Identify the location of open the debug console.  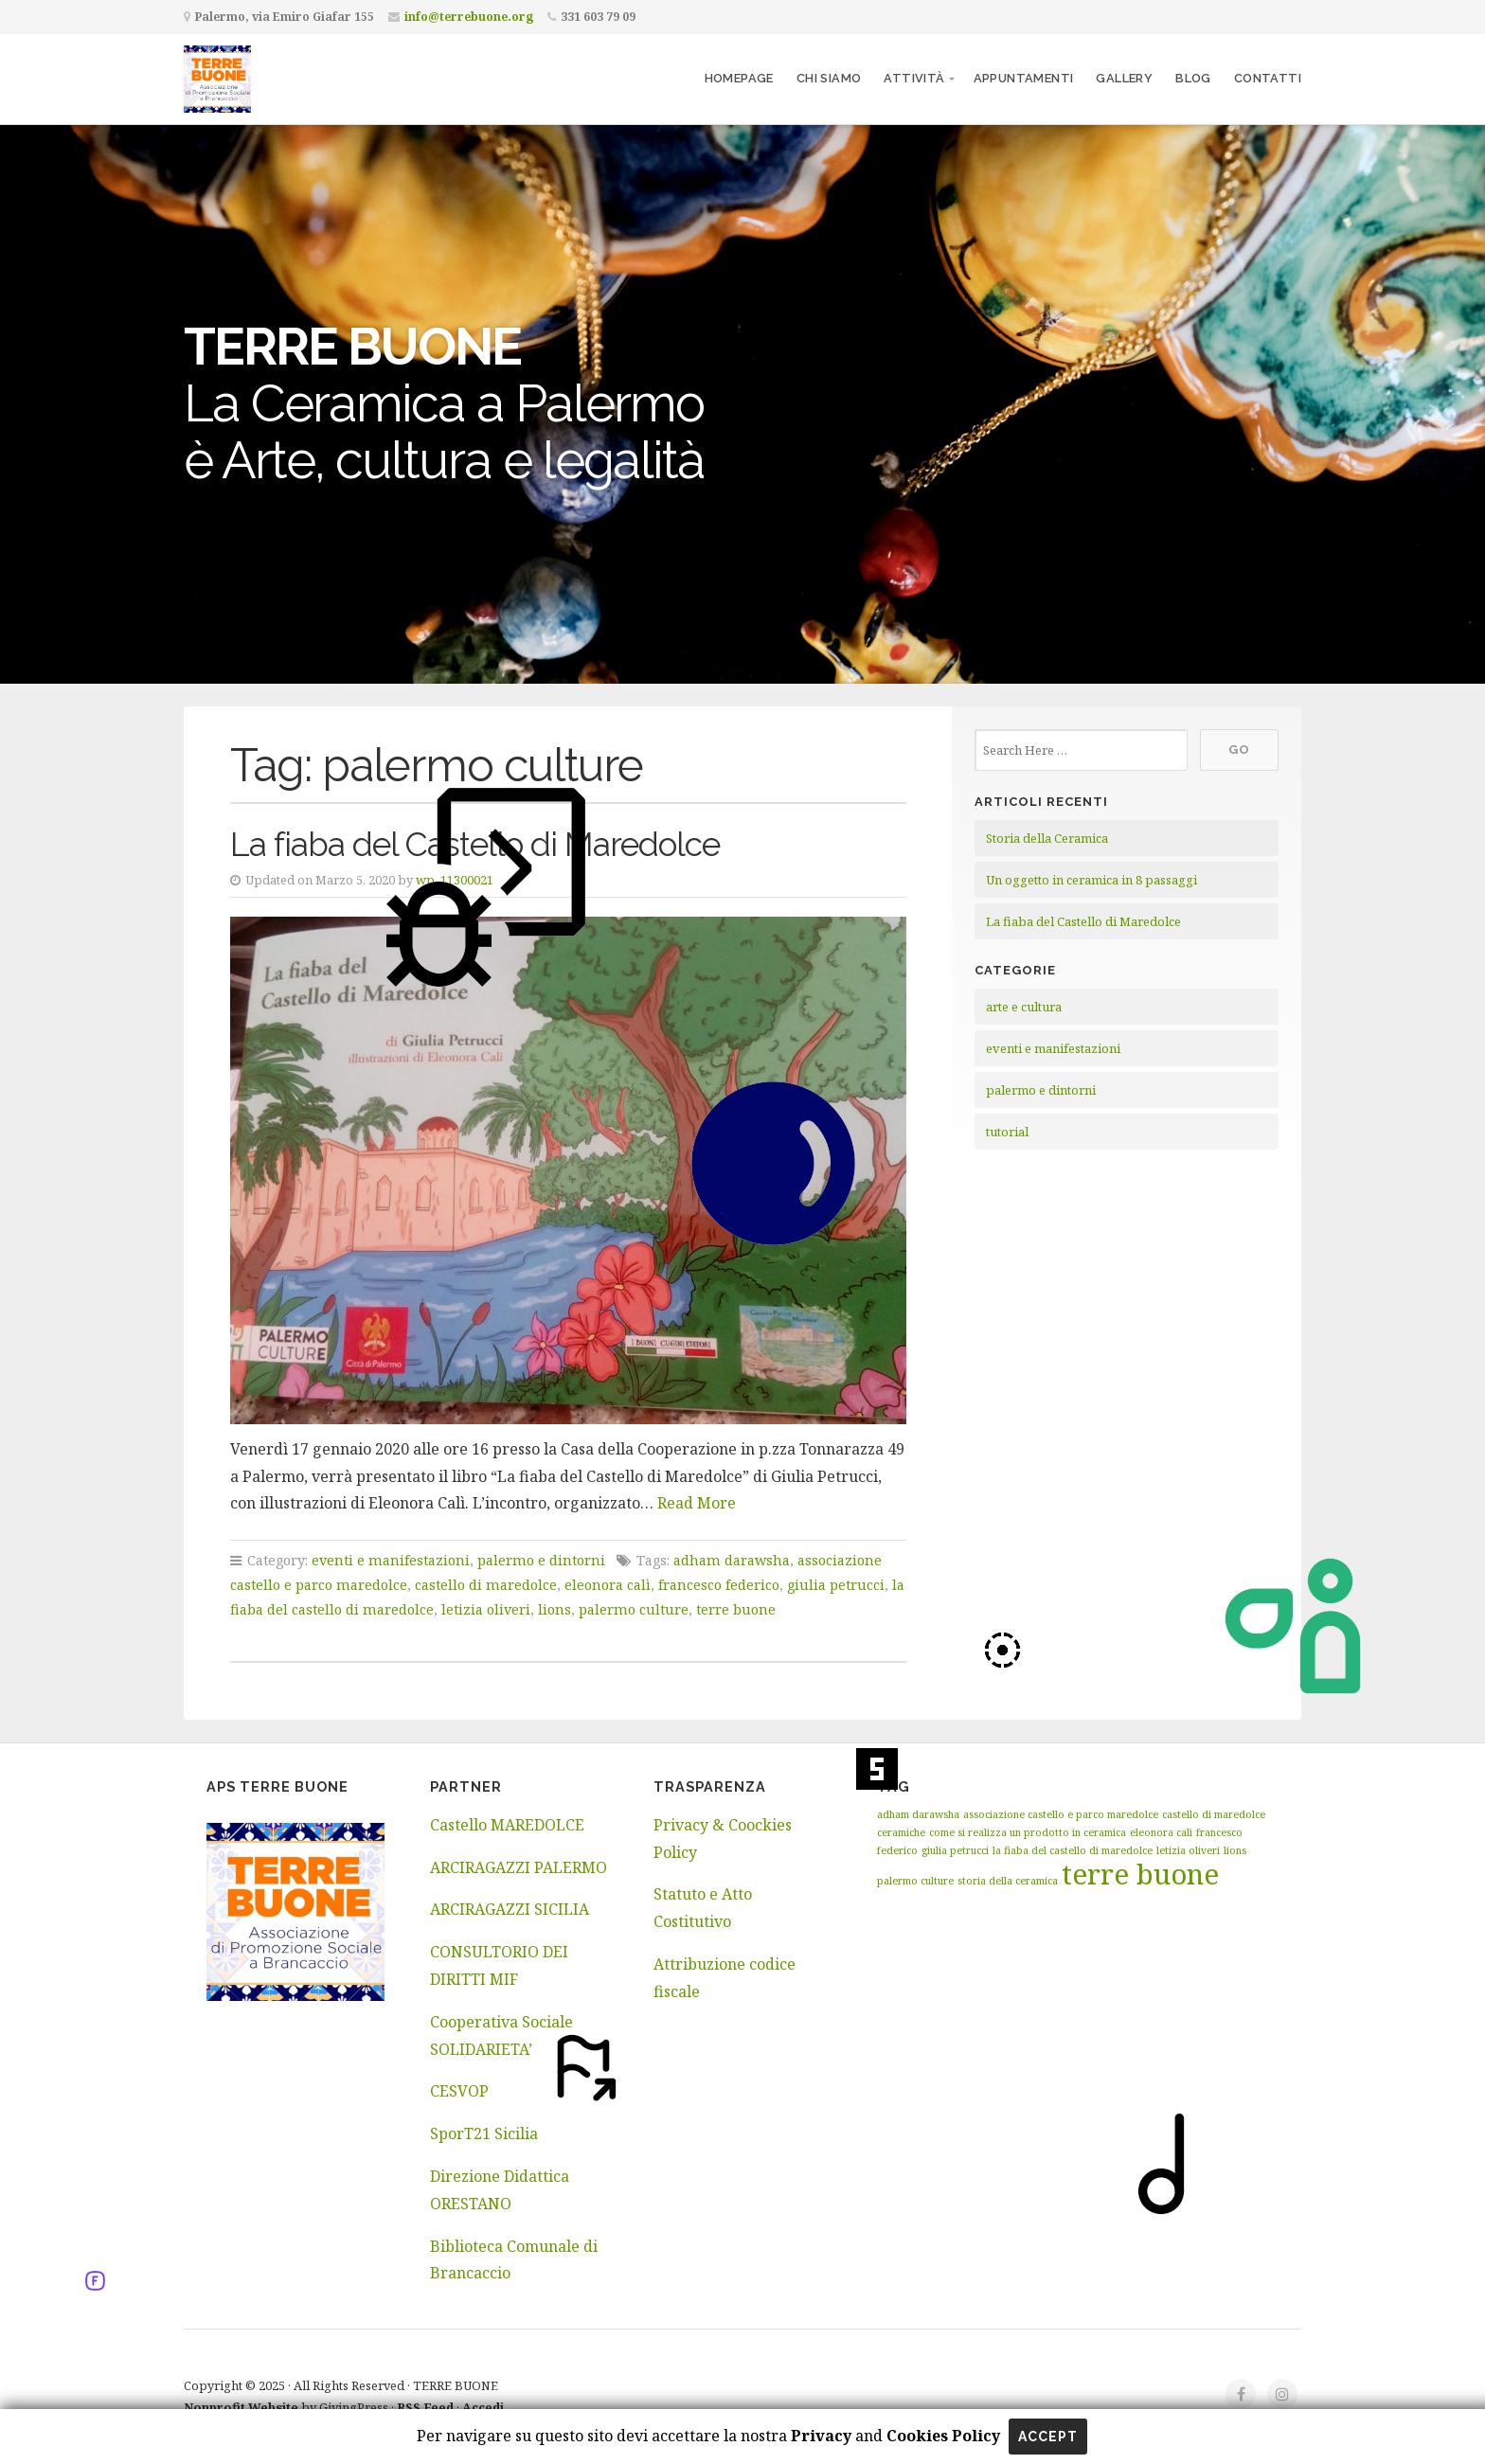
(492, 882).